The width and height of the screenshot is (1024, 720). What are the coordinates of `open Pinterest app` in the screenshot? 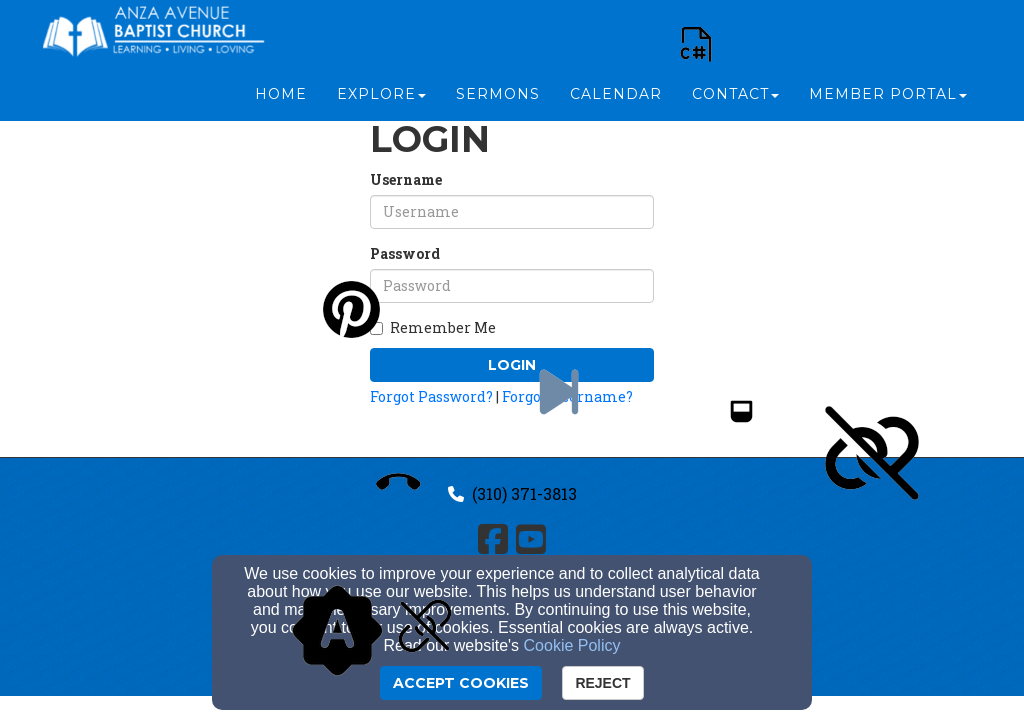 It's located at (351, 309).